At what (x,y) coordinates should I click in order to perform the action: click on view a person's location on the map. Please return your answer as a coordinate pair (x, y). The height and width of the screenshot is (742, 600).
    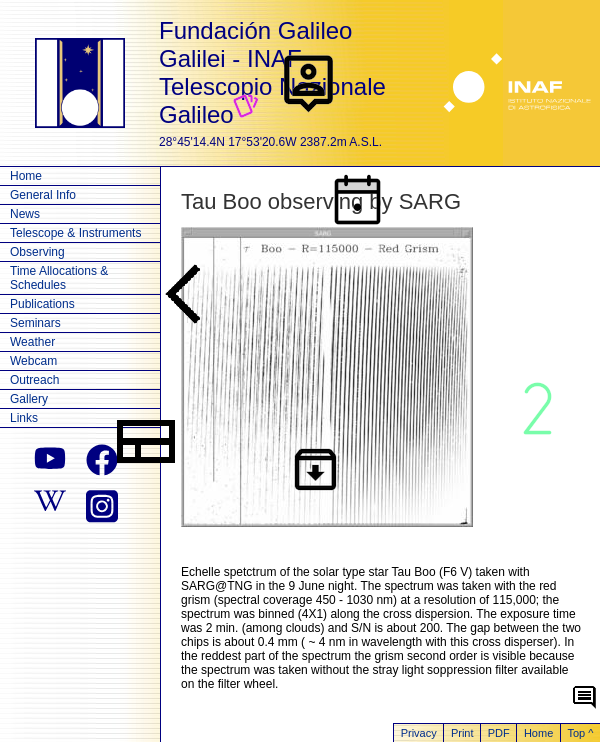
    Looking at the image, I should click on (308, 82).